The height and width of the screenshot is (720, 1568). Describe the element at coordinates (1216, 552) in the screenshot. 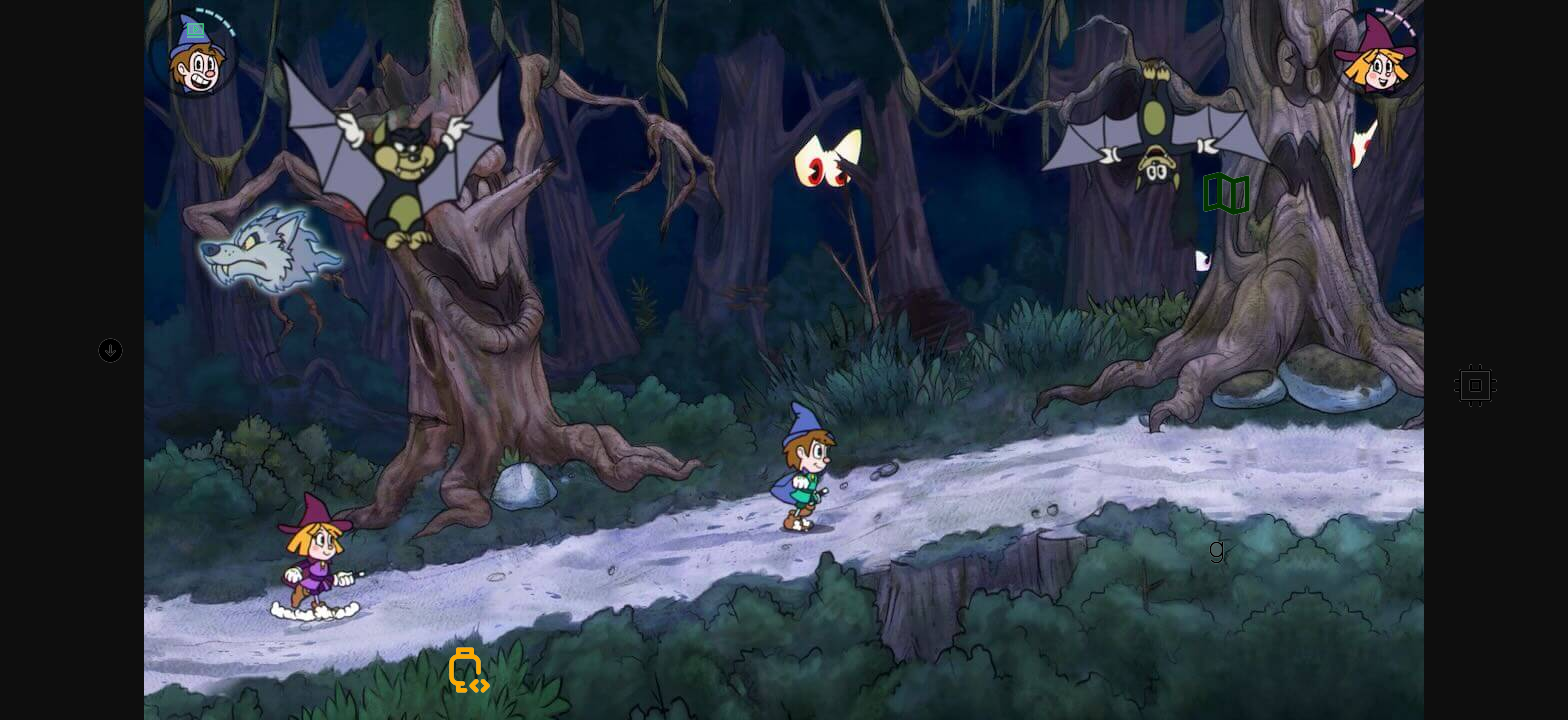

I see `open Goodreads app or website` at that location.